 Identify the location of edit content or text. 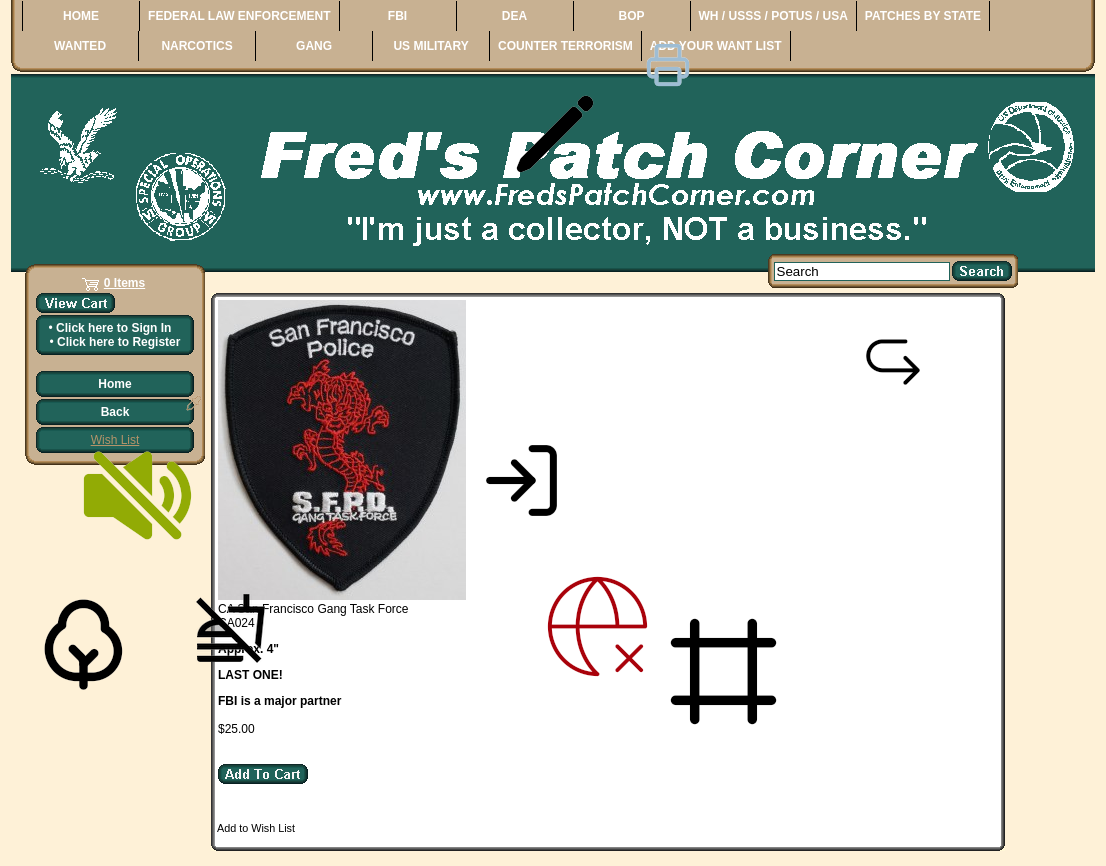
(555, 134).